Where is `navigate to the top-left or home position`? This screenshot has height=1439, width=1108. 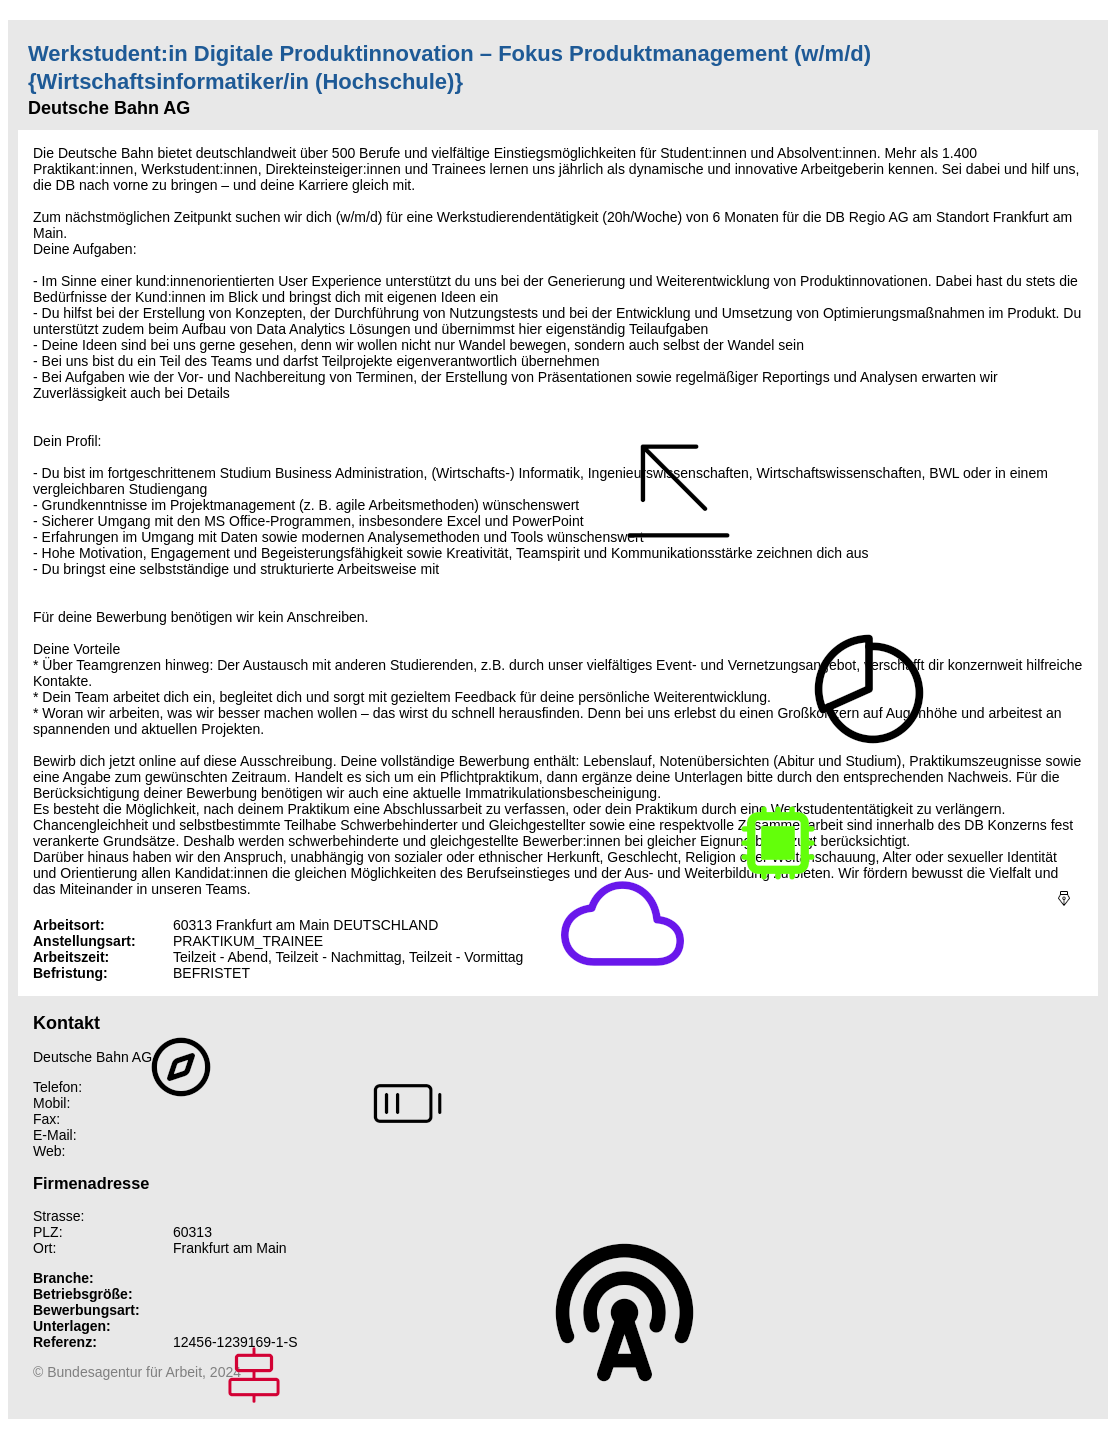 navigate to the top-left or home position is located at coordinates (674, 491).